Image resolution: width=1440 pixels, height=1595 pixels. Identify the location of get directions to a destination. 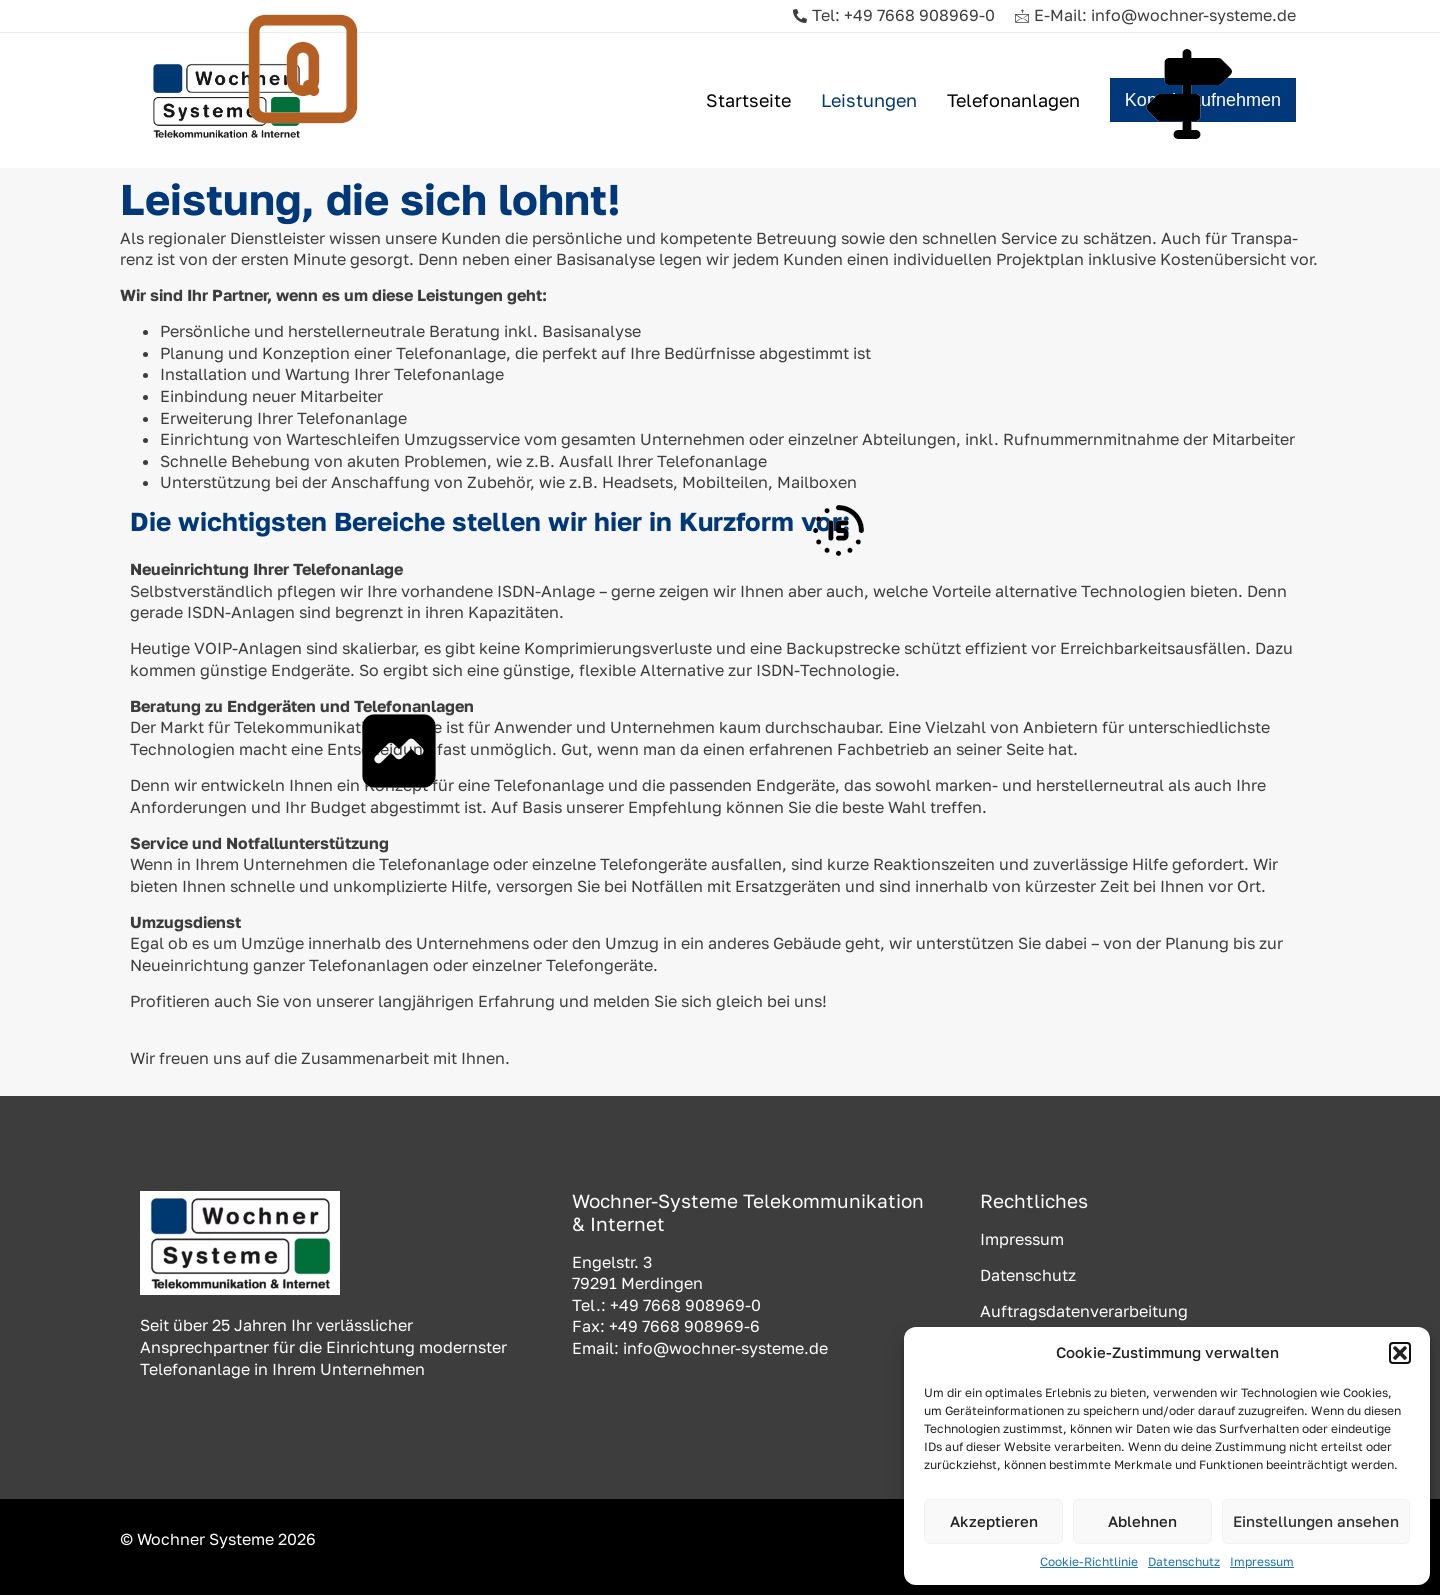
(1187, 94).